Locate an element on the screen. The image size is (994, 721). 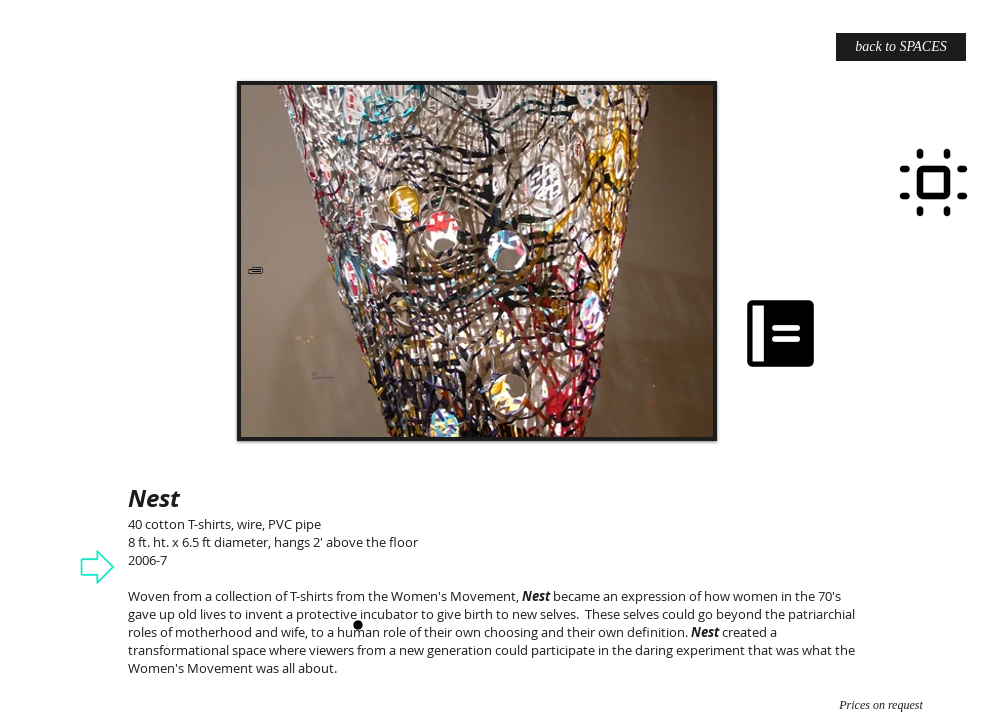
indicates an unread notification or new item is located at coordinates (358, 625).